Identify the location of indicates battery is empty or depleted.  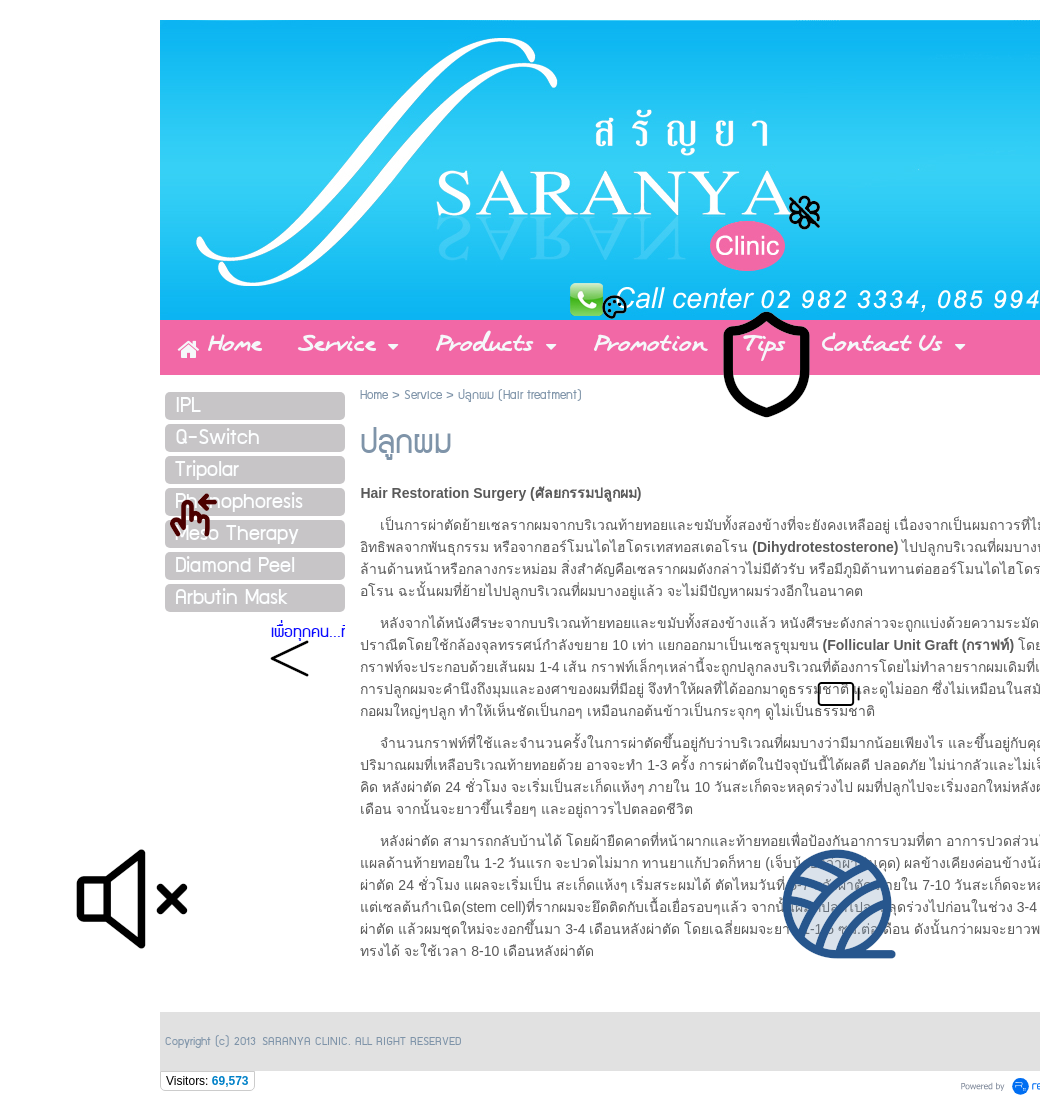
(838, 694).